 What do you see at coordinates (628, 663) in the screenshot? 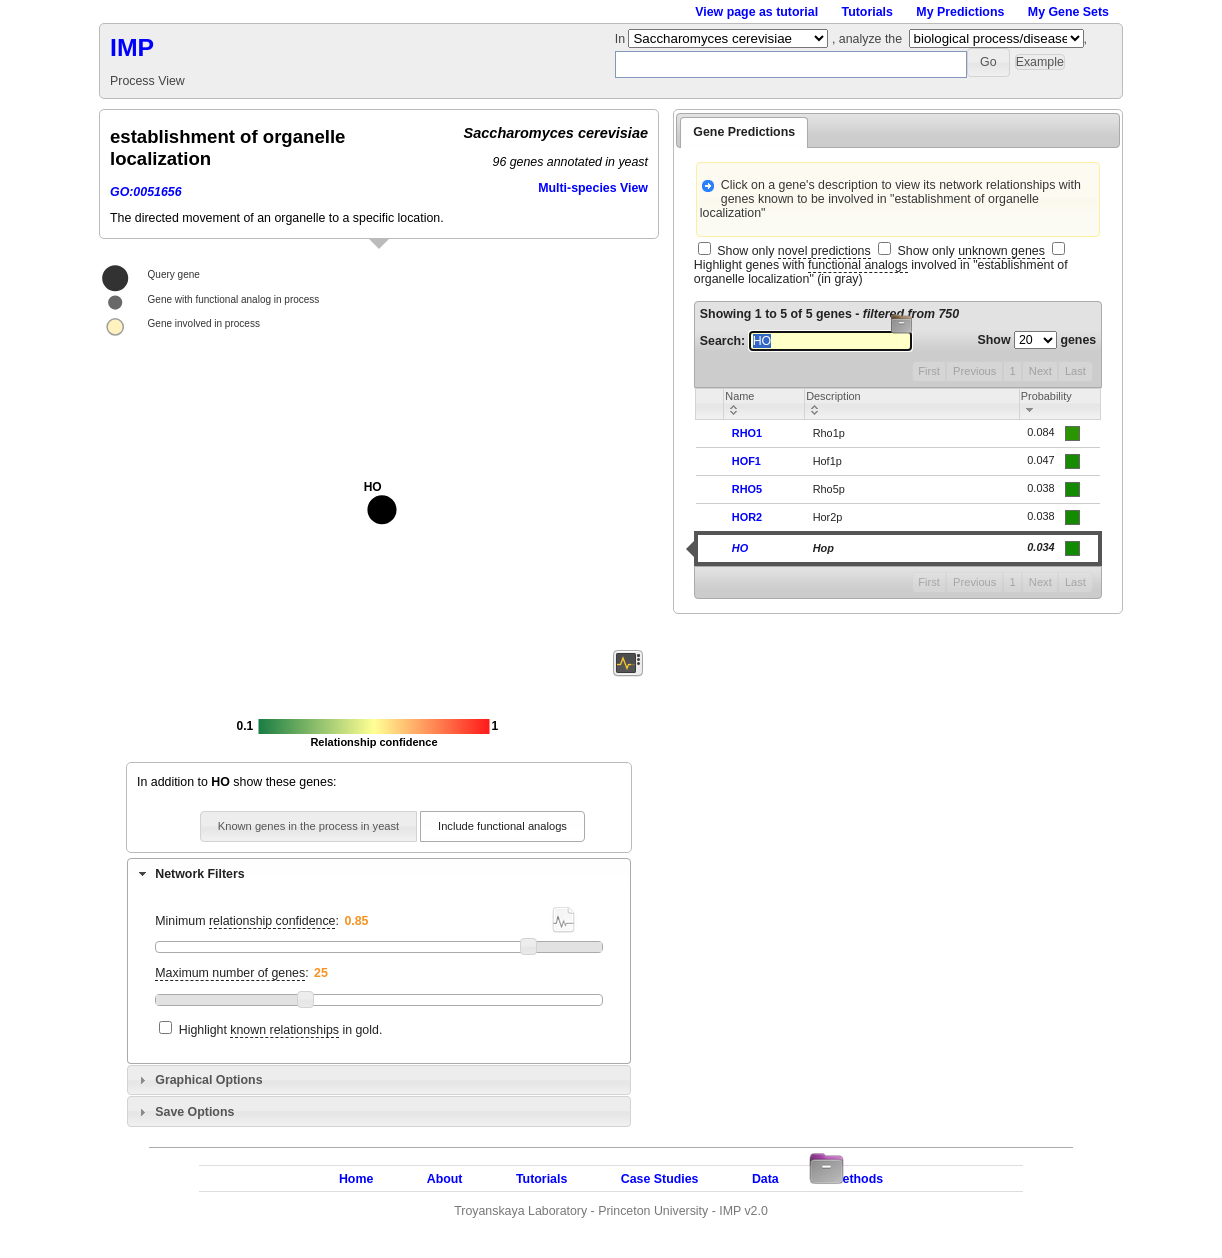
I see `launch htop system monitor` at bounding box center [628, 663].